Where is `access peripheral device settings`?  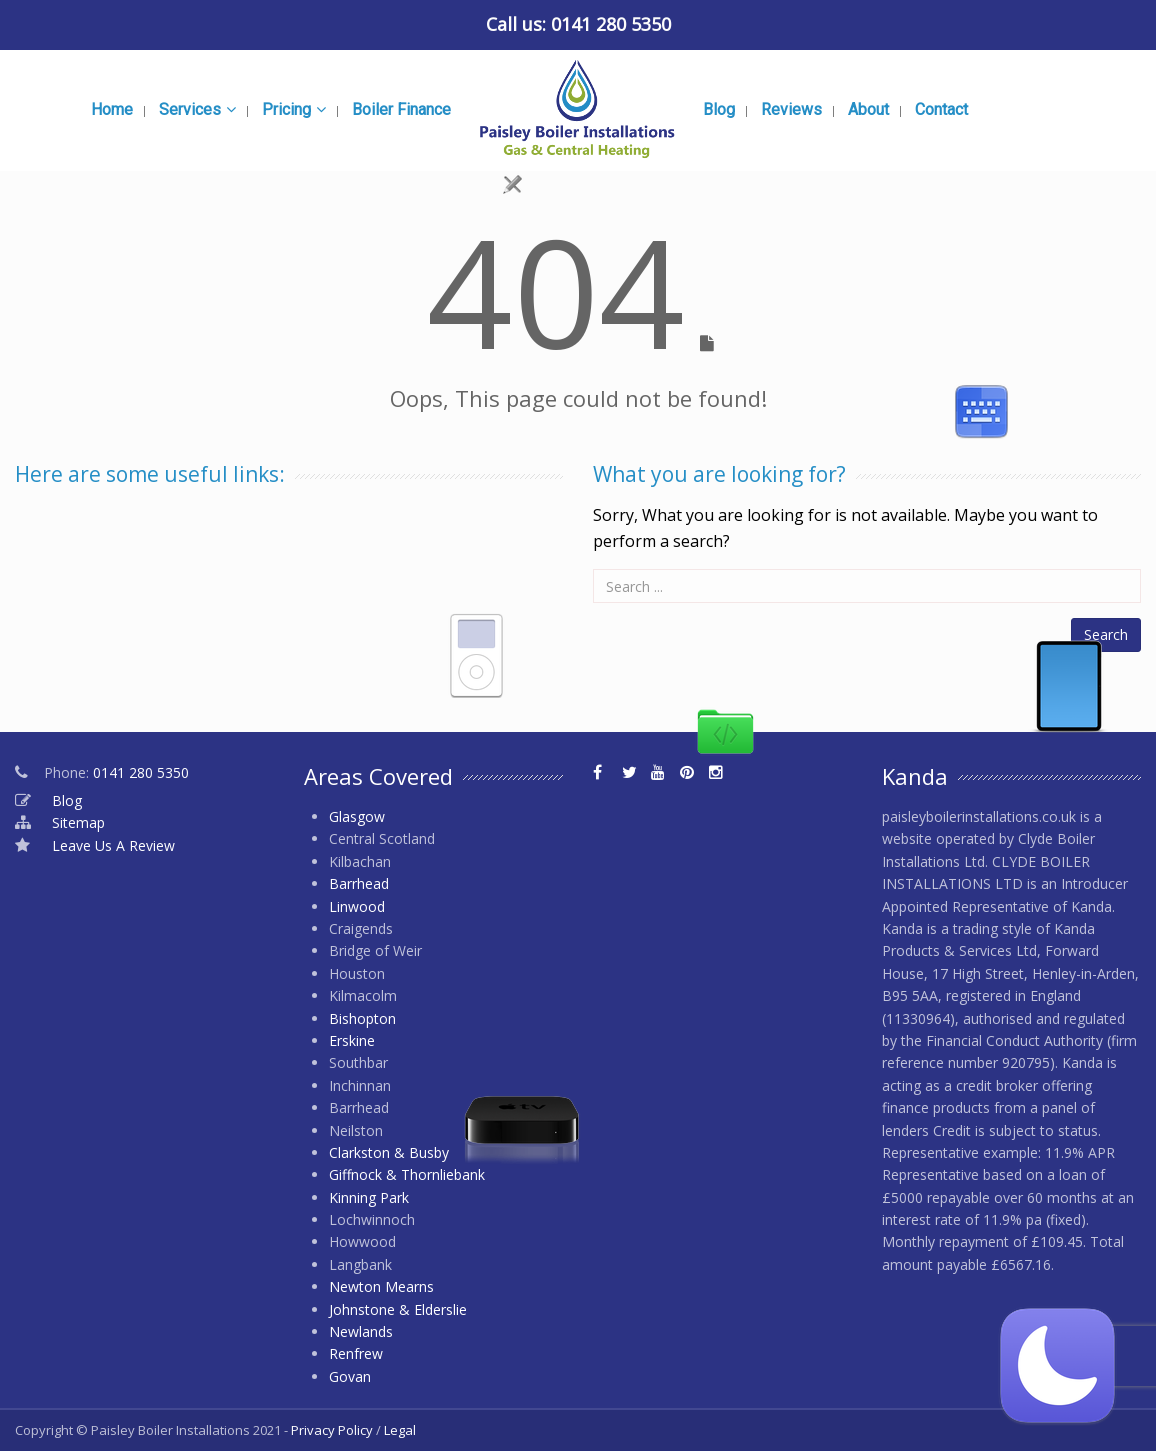
access peripheral device settings is located at coordinates (981, 411).